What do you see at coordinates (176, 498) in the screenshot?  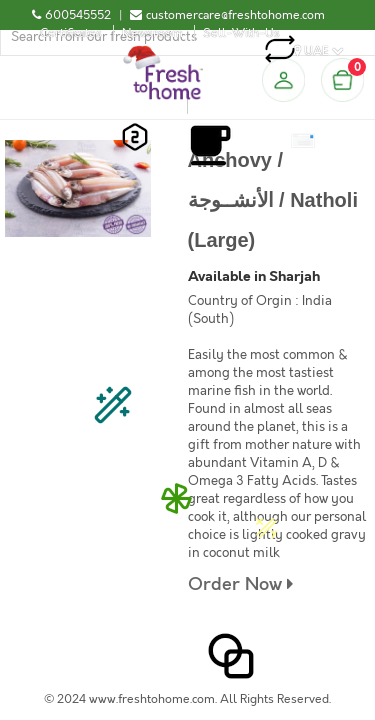 I see `adjust car air conditioning or fan settings` at bounding box center [176, 498].